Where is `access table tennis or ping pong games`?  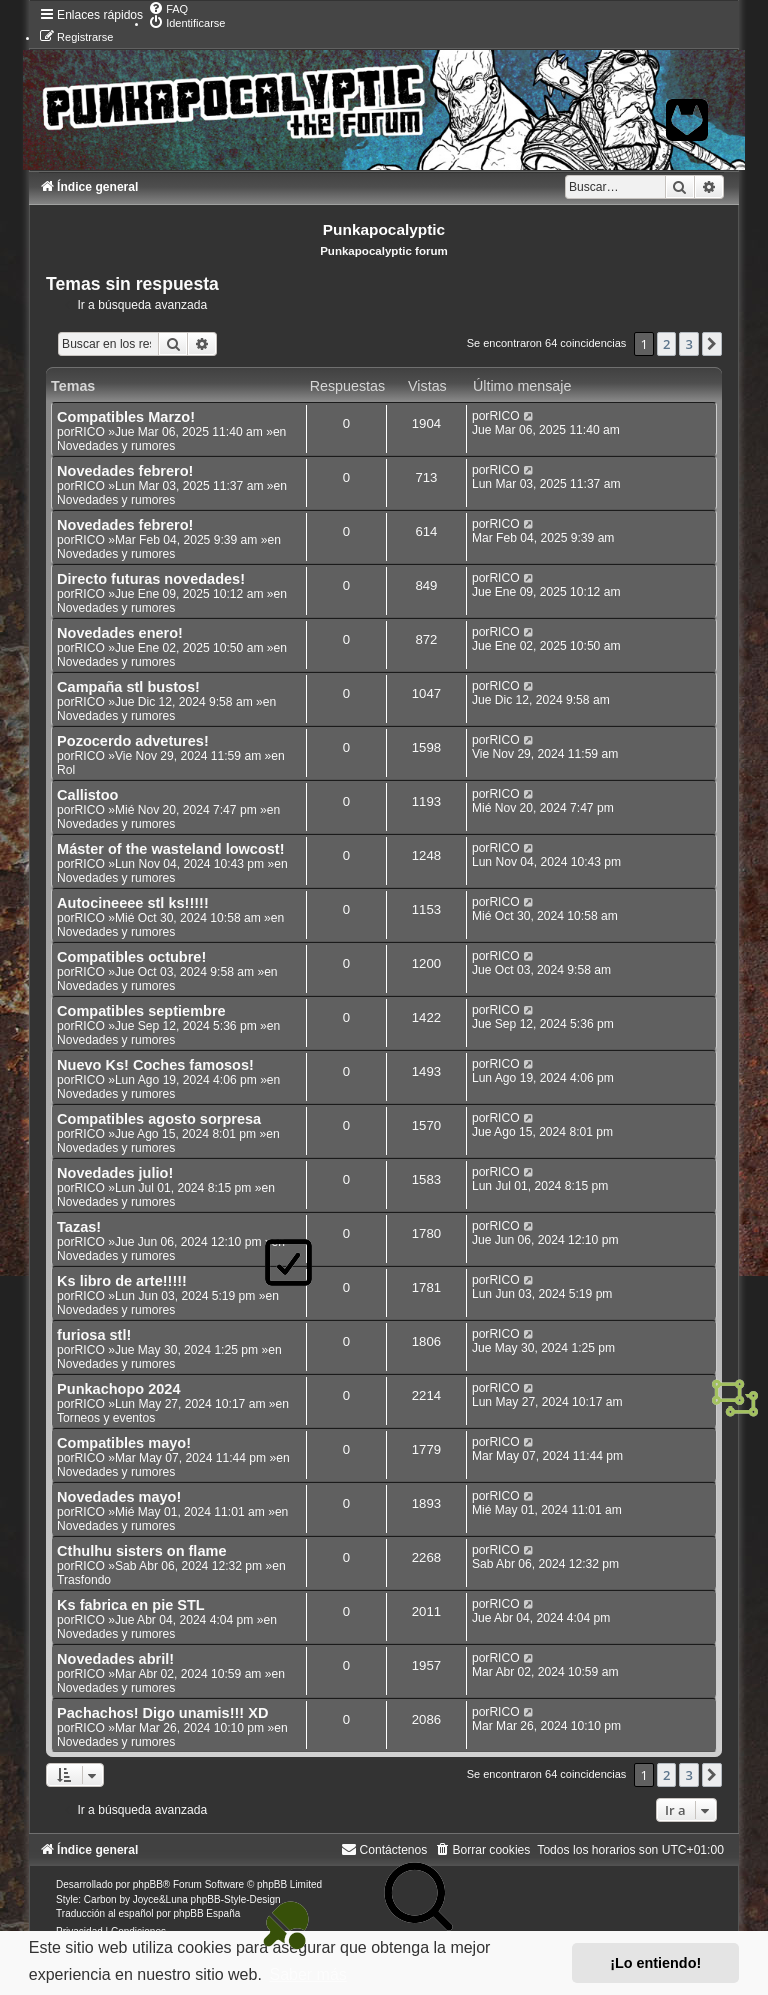 access table tennis or ping pong games is located at coordinates (286, 1924).